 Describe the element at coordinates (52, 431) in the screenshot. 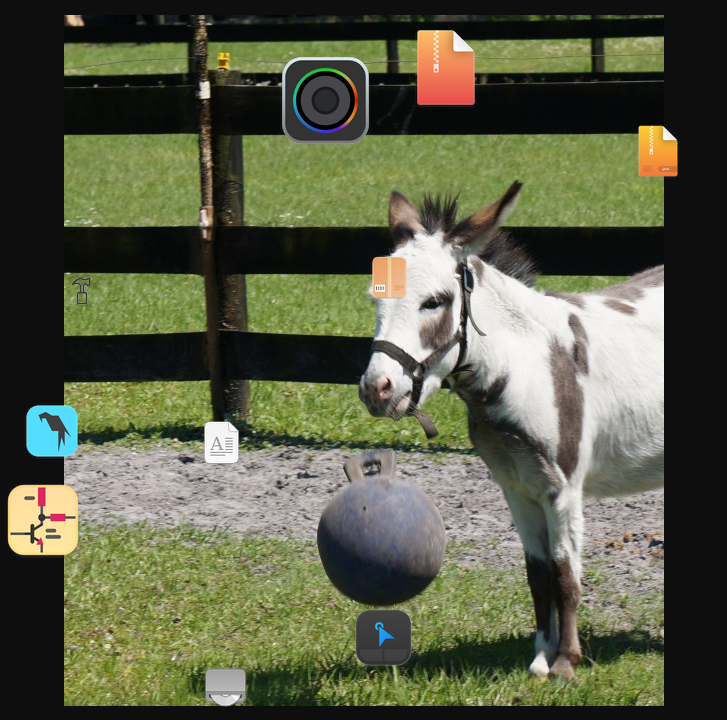

I see `launch the Parrot OS application` at that location.